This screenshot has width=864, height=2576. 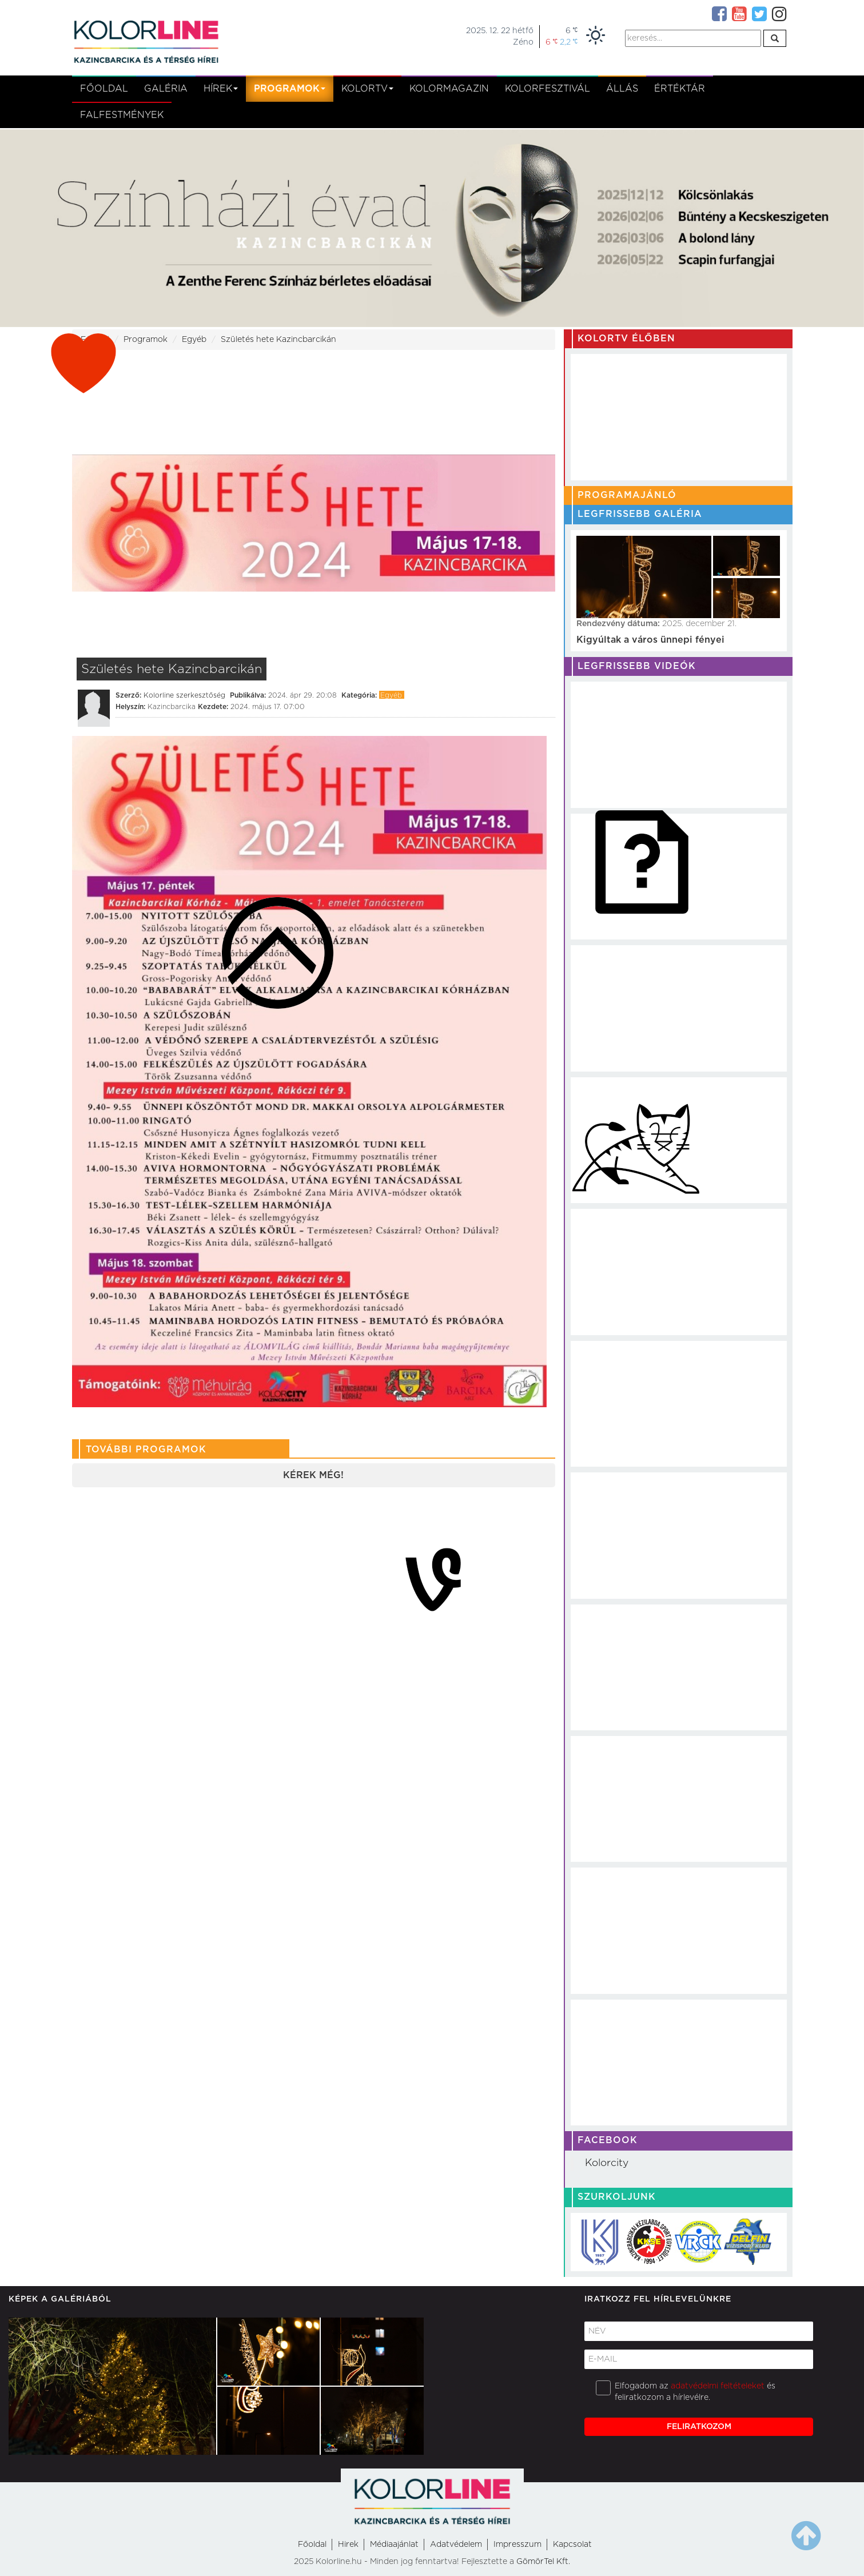 I want to click on unknown or unrecognized file type, so click(x=642, y=862).